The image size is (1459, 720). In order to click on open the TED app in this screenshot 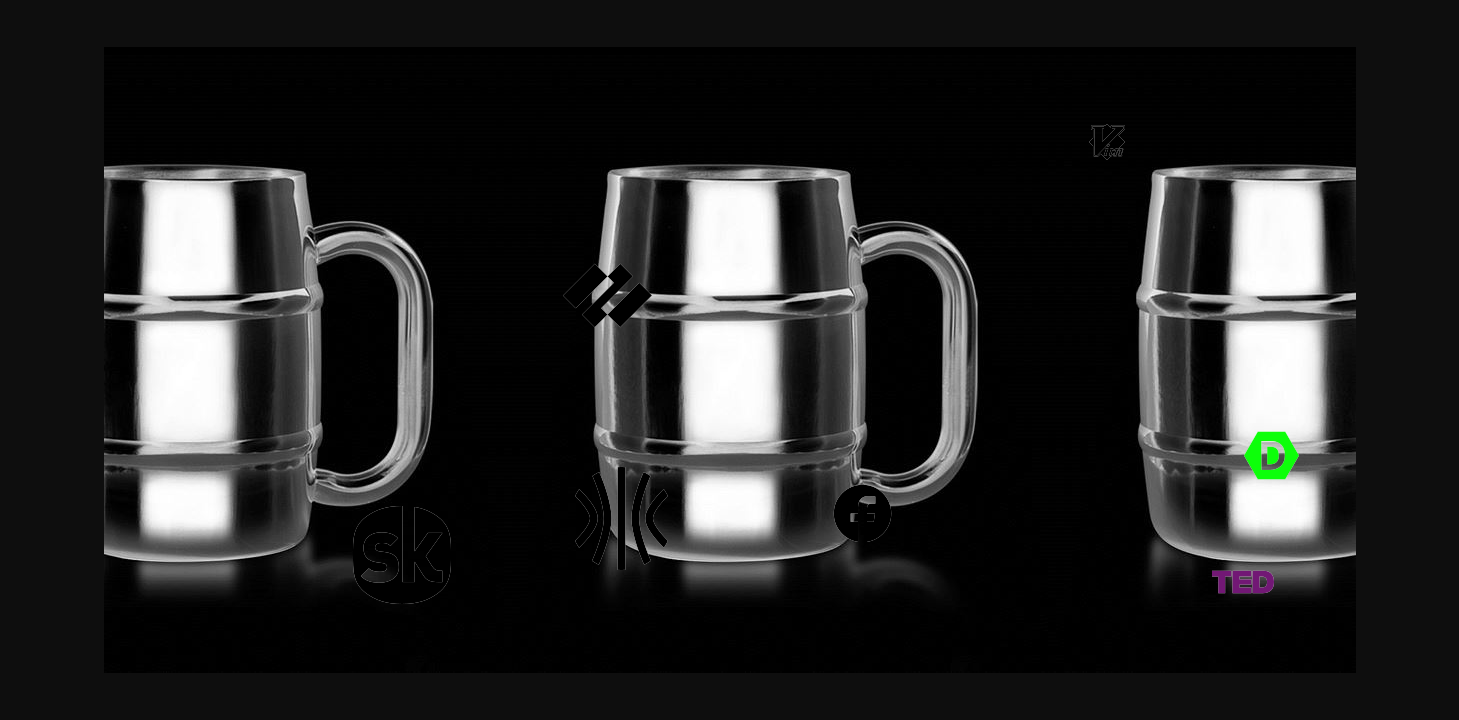, I will do `click(1243, 582)`.